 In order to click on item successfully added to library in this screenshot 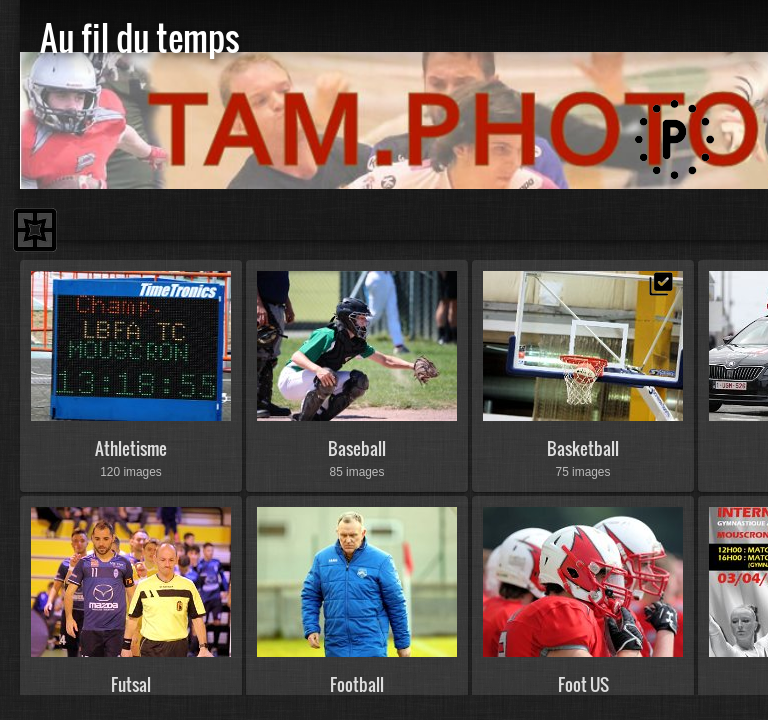, I will do `click(661, 284)`.